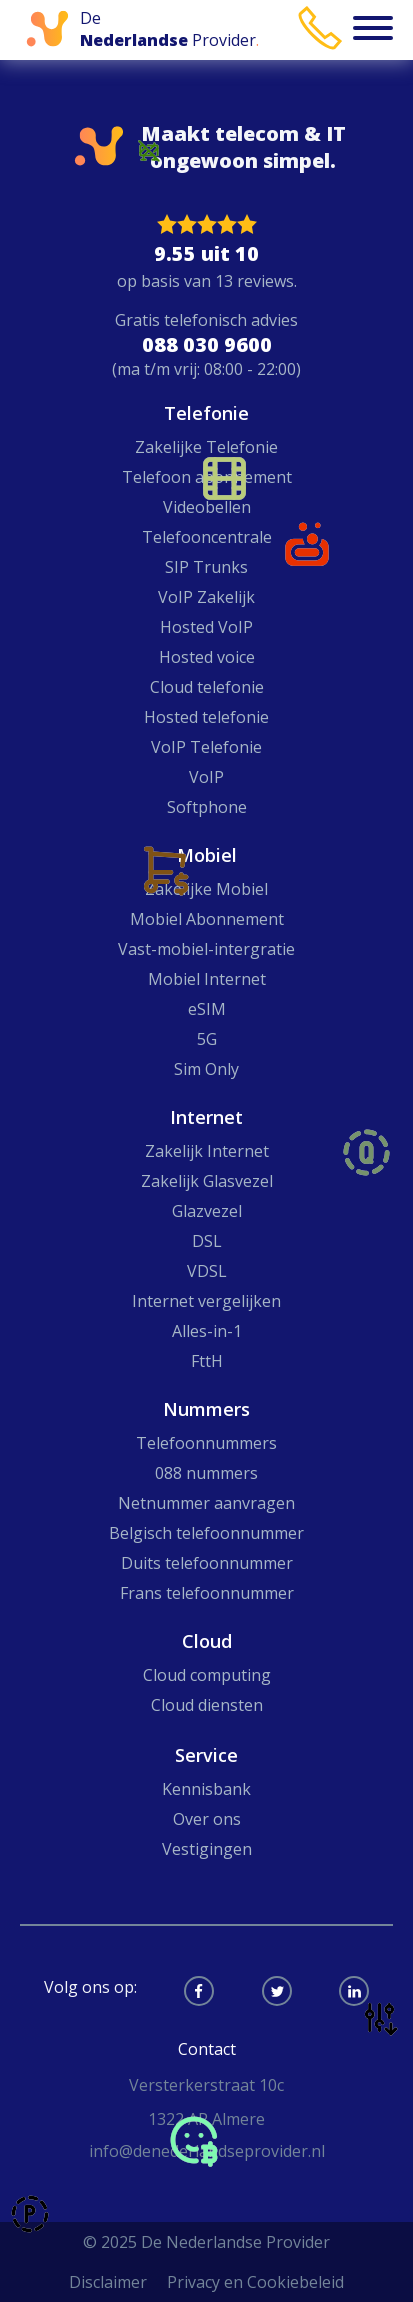  What do you see at coordinates (149, 151) in the screenshot?
I see `disable road barrier or construction zone` at bounding box center [149, 151].